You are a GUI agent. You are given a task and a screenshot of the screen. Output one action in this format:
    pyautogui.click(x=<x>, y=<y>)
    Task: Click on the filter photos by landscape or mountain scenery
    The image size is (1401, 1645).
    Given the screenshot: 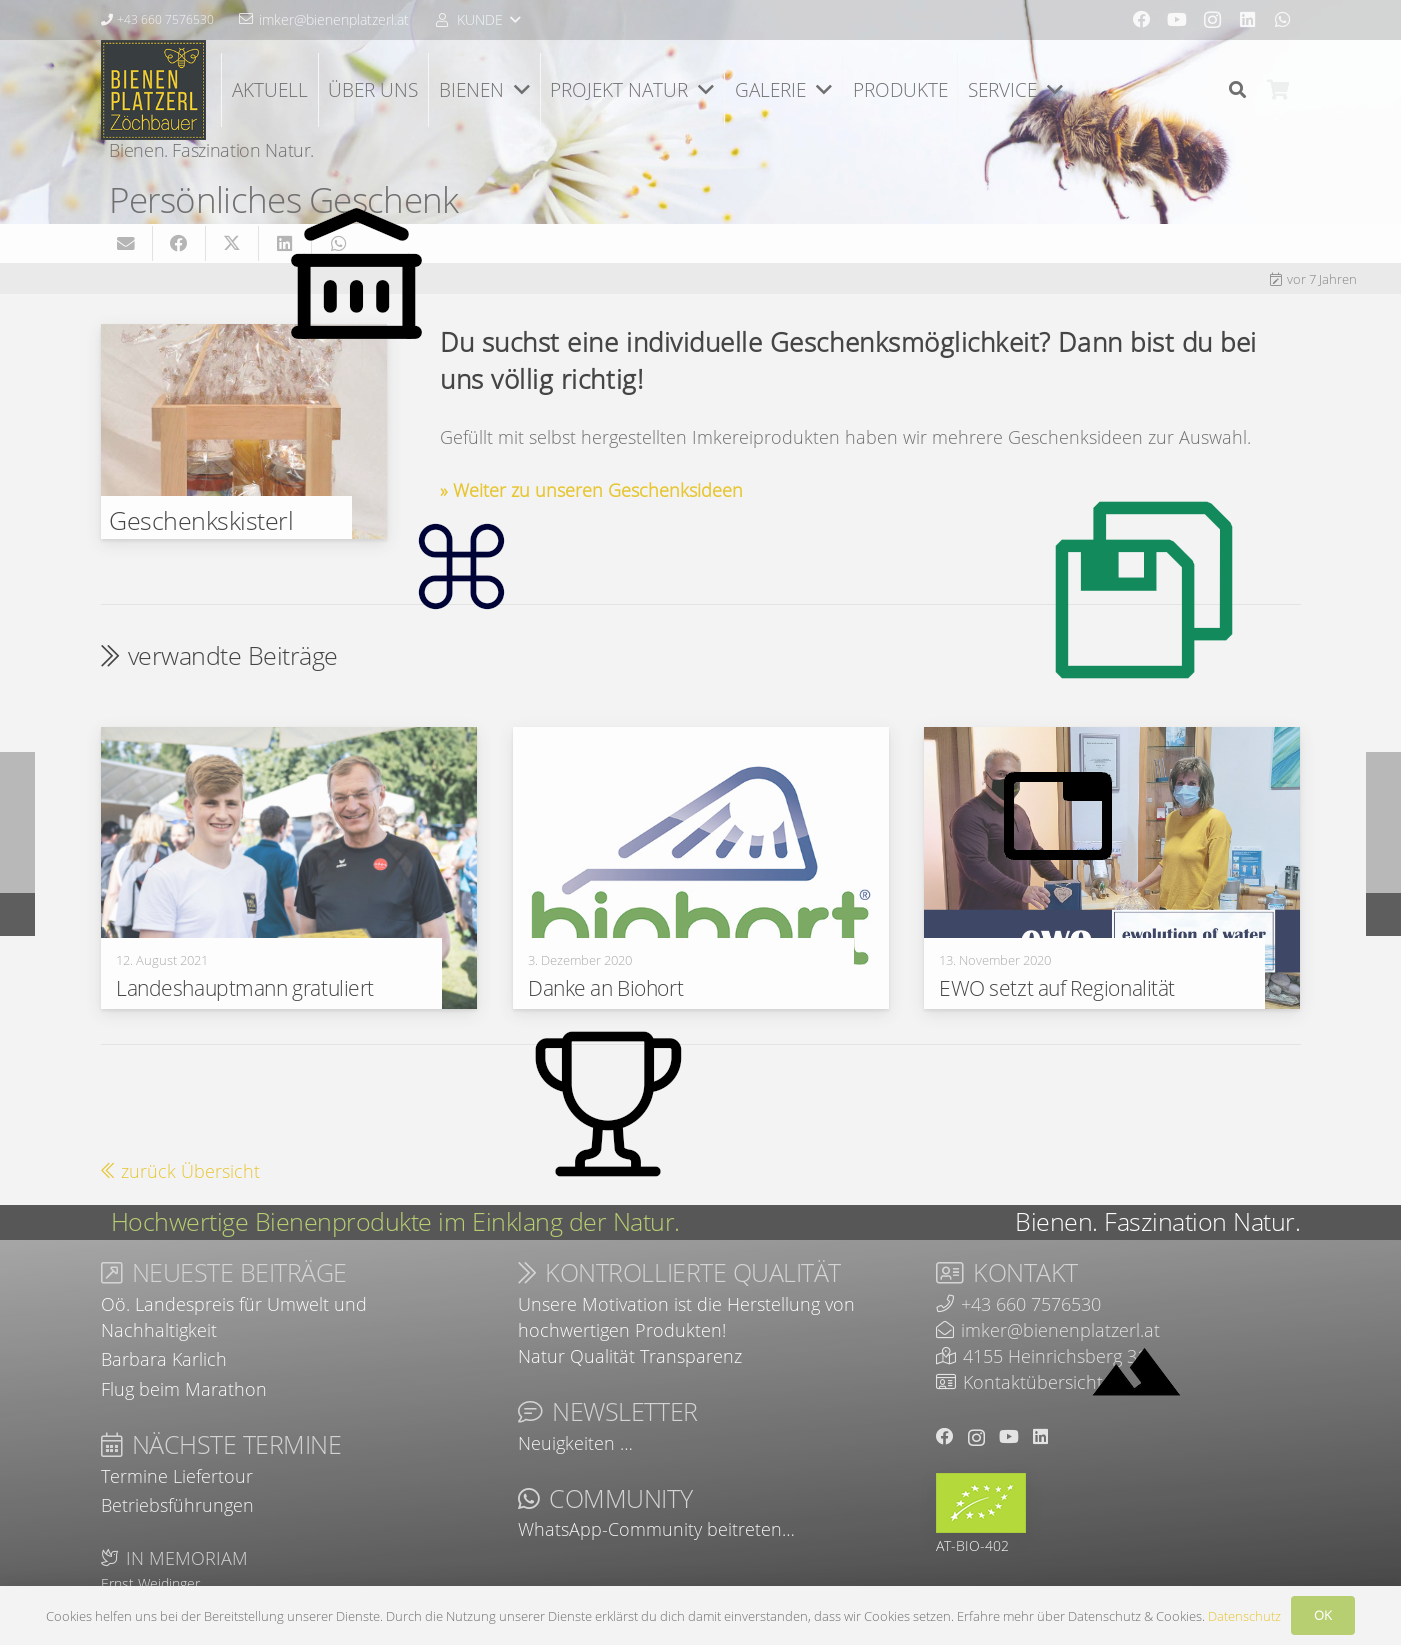 What is the action you would take?
    pyautogui.click(x=1136, y=1371)
    